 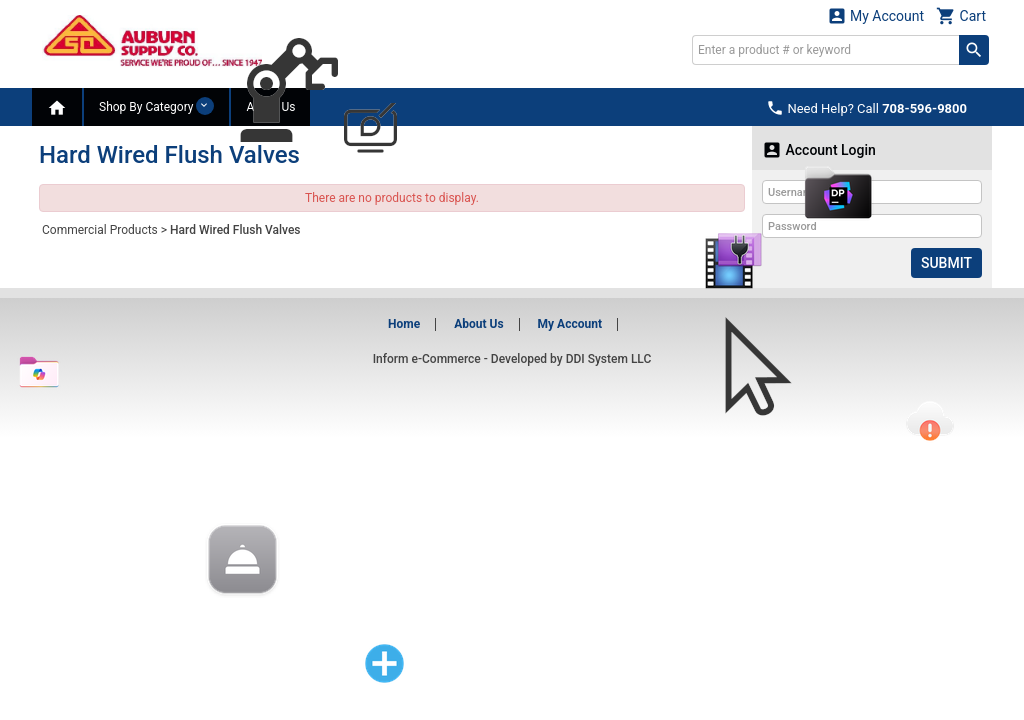 What do you see at coordinates (930, 421) in the screenshot?
I see `severe weather alert notification` at bounding box center [930, 421].